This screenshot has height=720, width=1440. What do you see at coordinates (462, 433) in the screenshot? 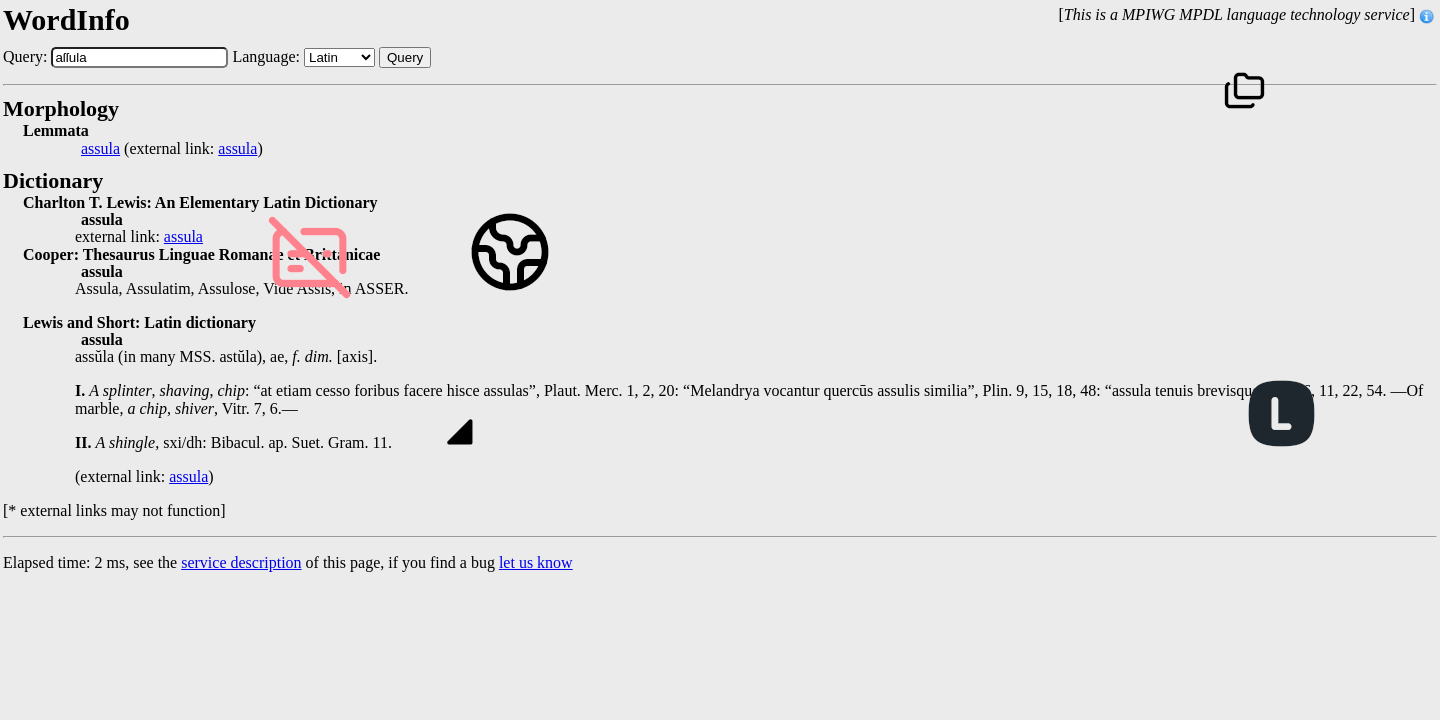
I see `indicates full cellular signal strength` at bounding box center [462, 433].